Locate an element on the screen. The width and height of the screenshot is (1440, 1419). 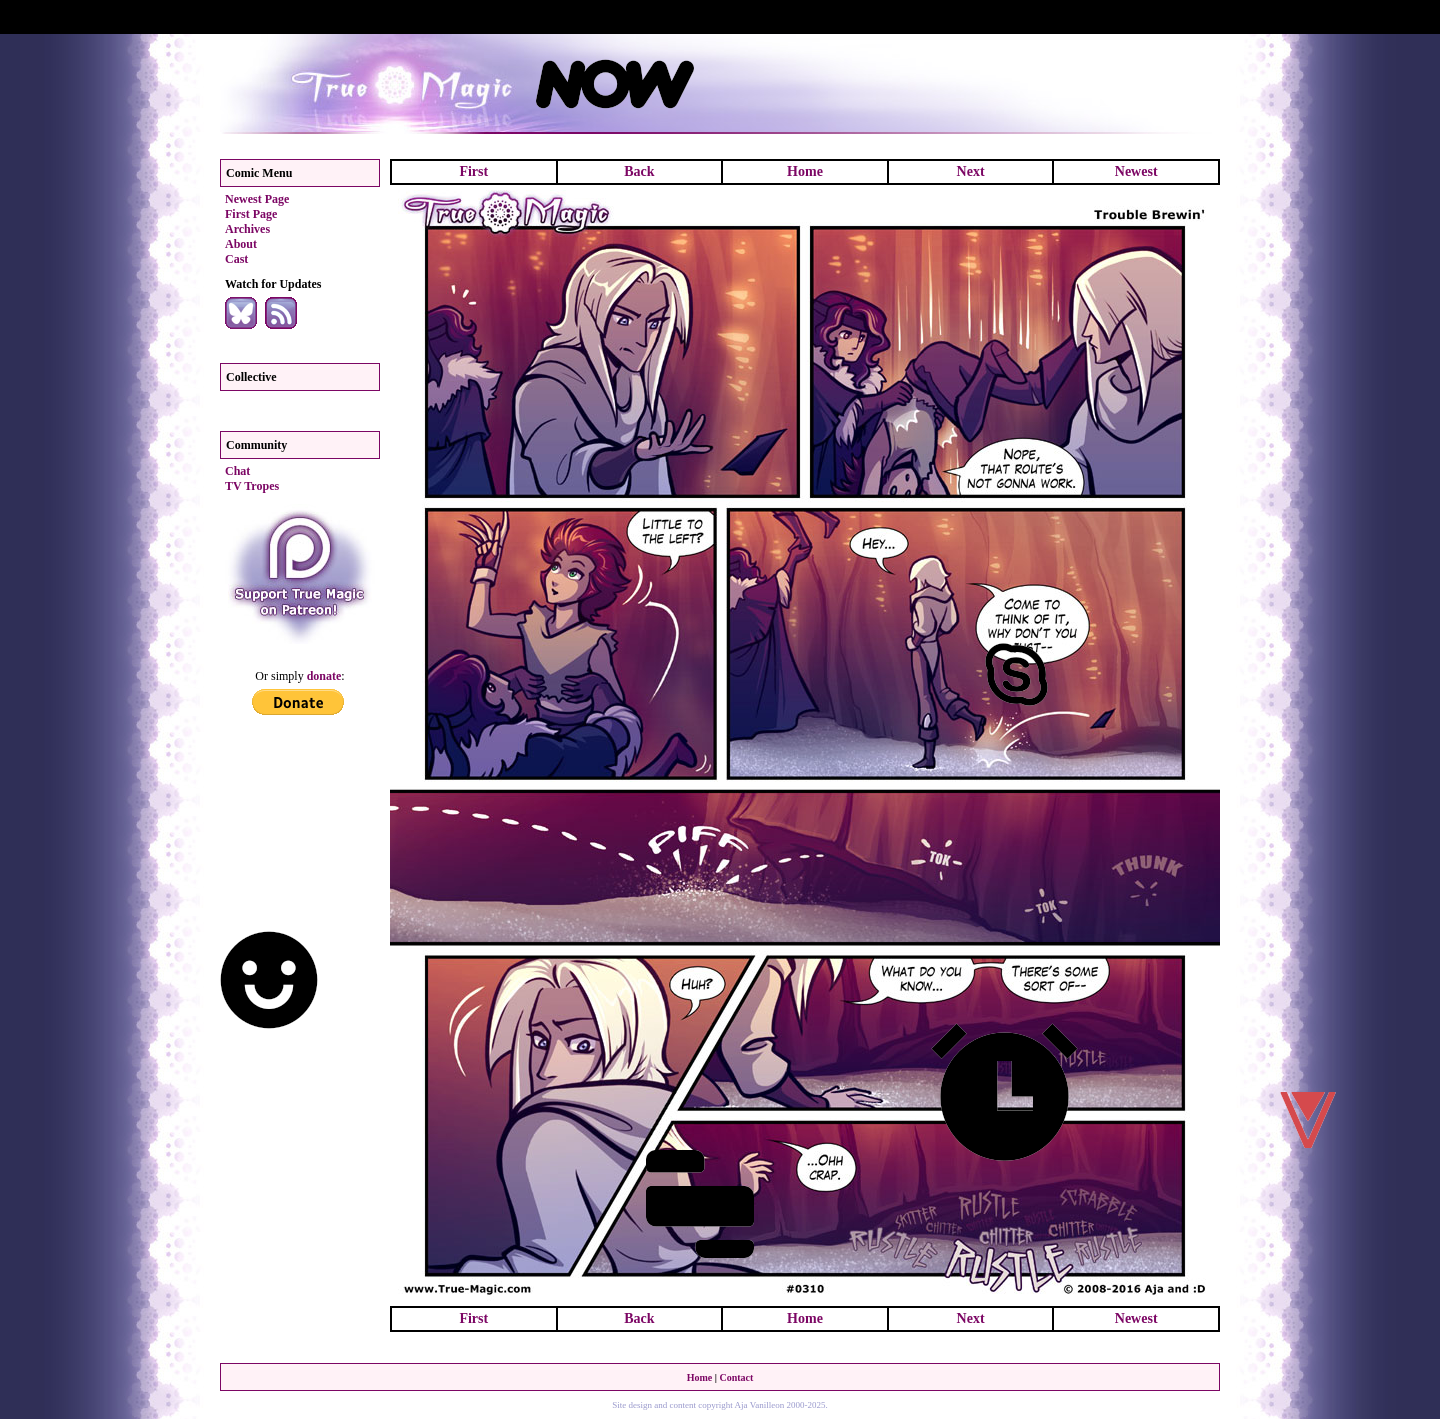
open the ReVanced app is located at coordinates (1308, 1120).